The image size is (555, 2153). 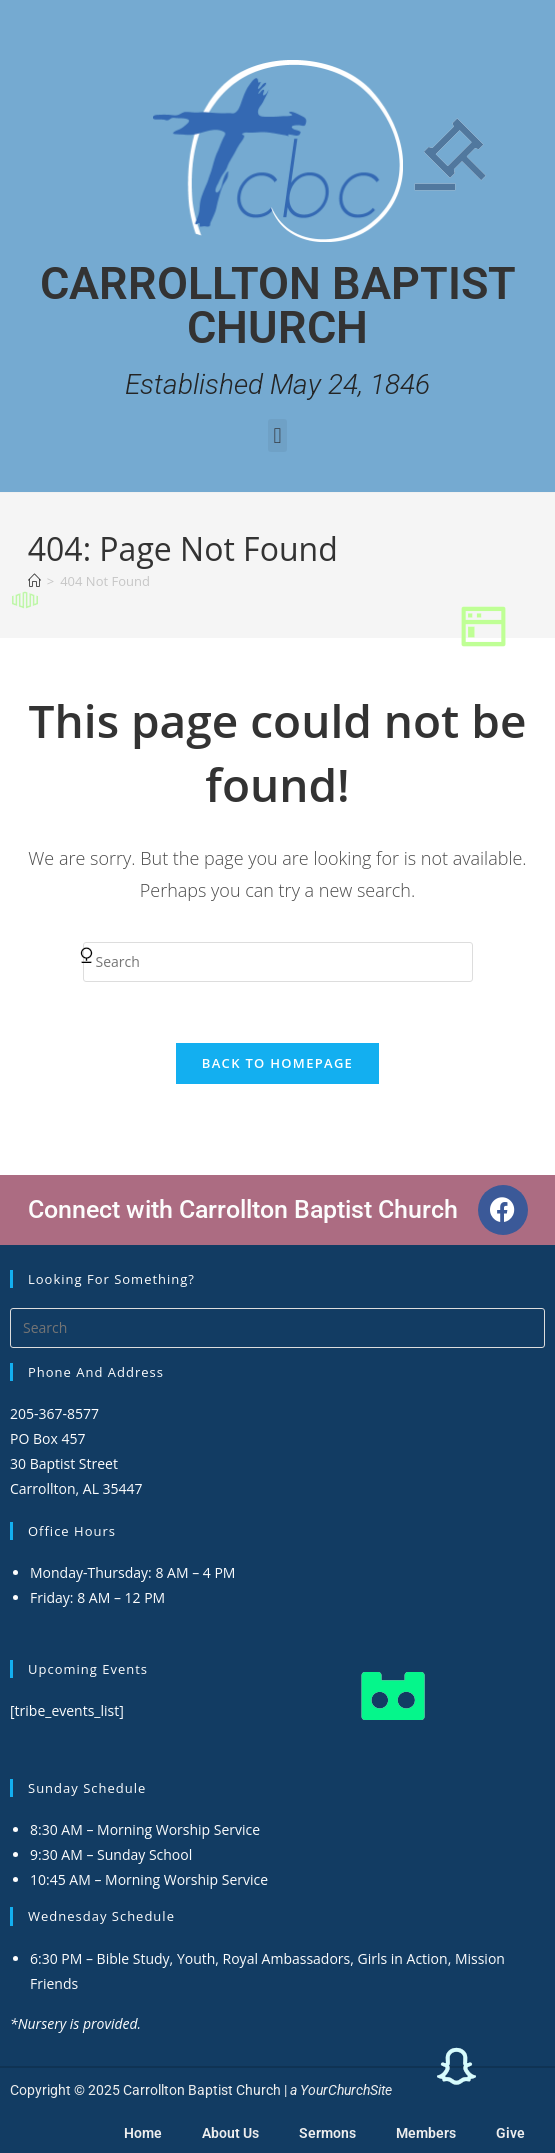 I want to click on open terminal or command line interface, so click(x=483, y=626).